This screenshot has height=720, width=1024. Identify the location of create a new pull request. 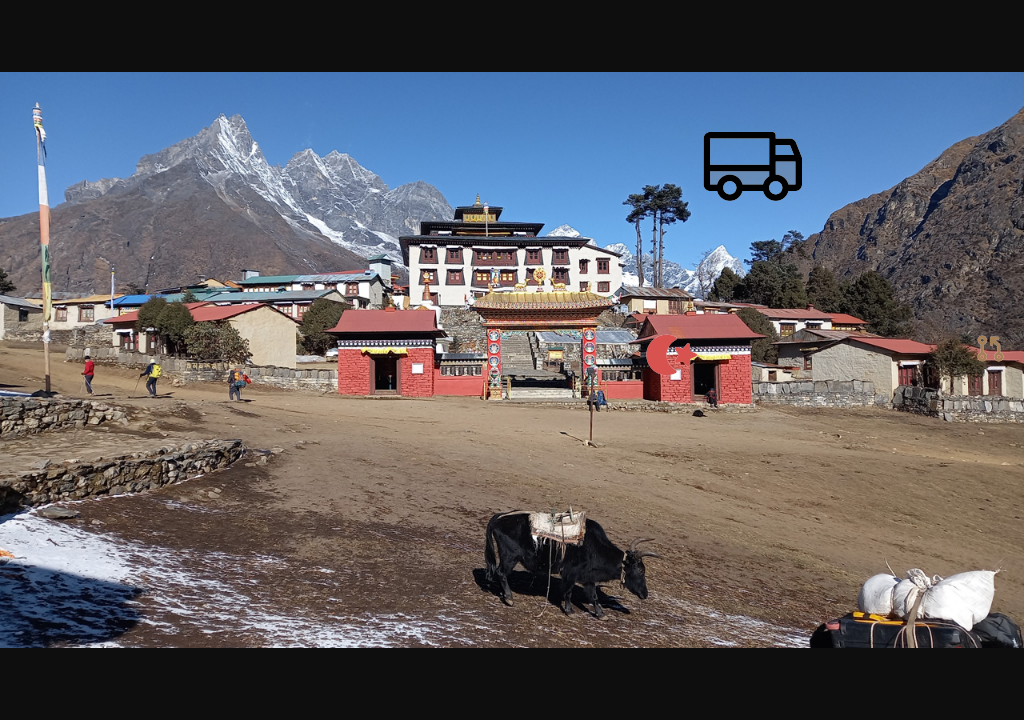
(989, 348).